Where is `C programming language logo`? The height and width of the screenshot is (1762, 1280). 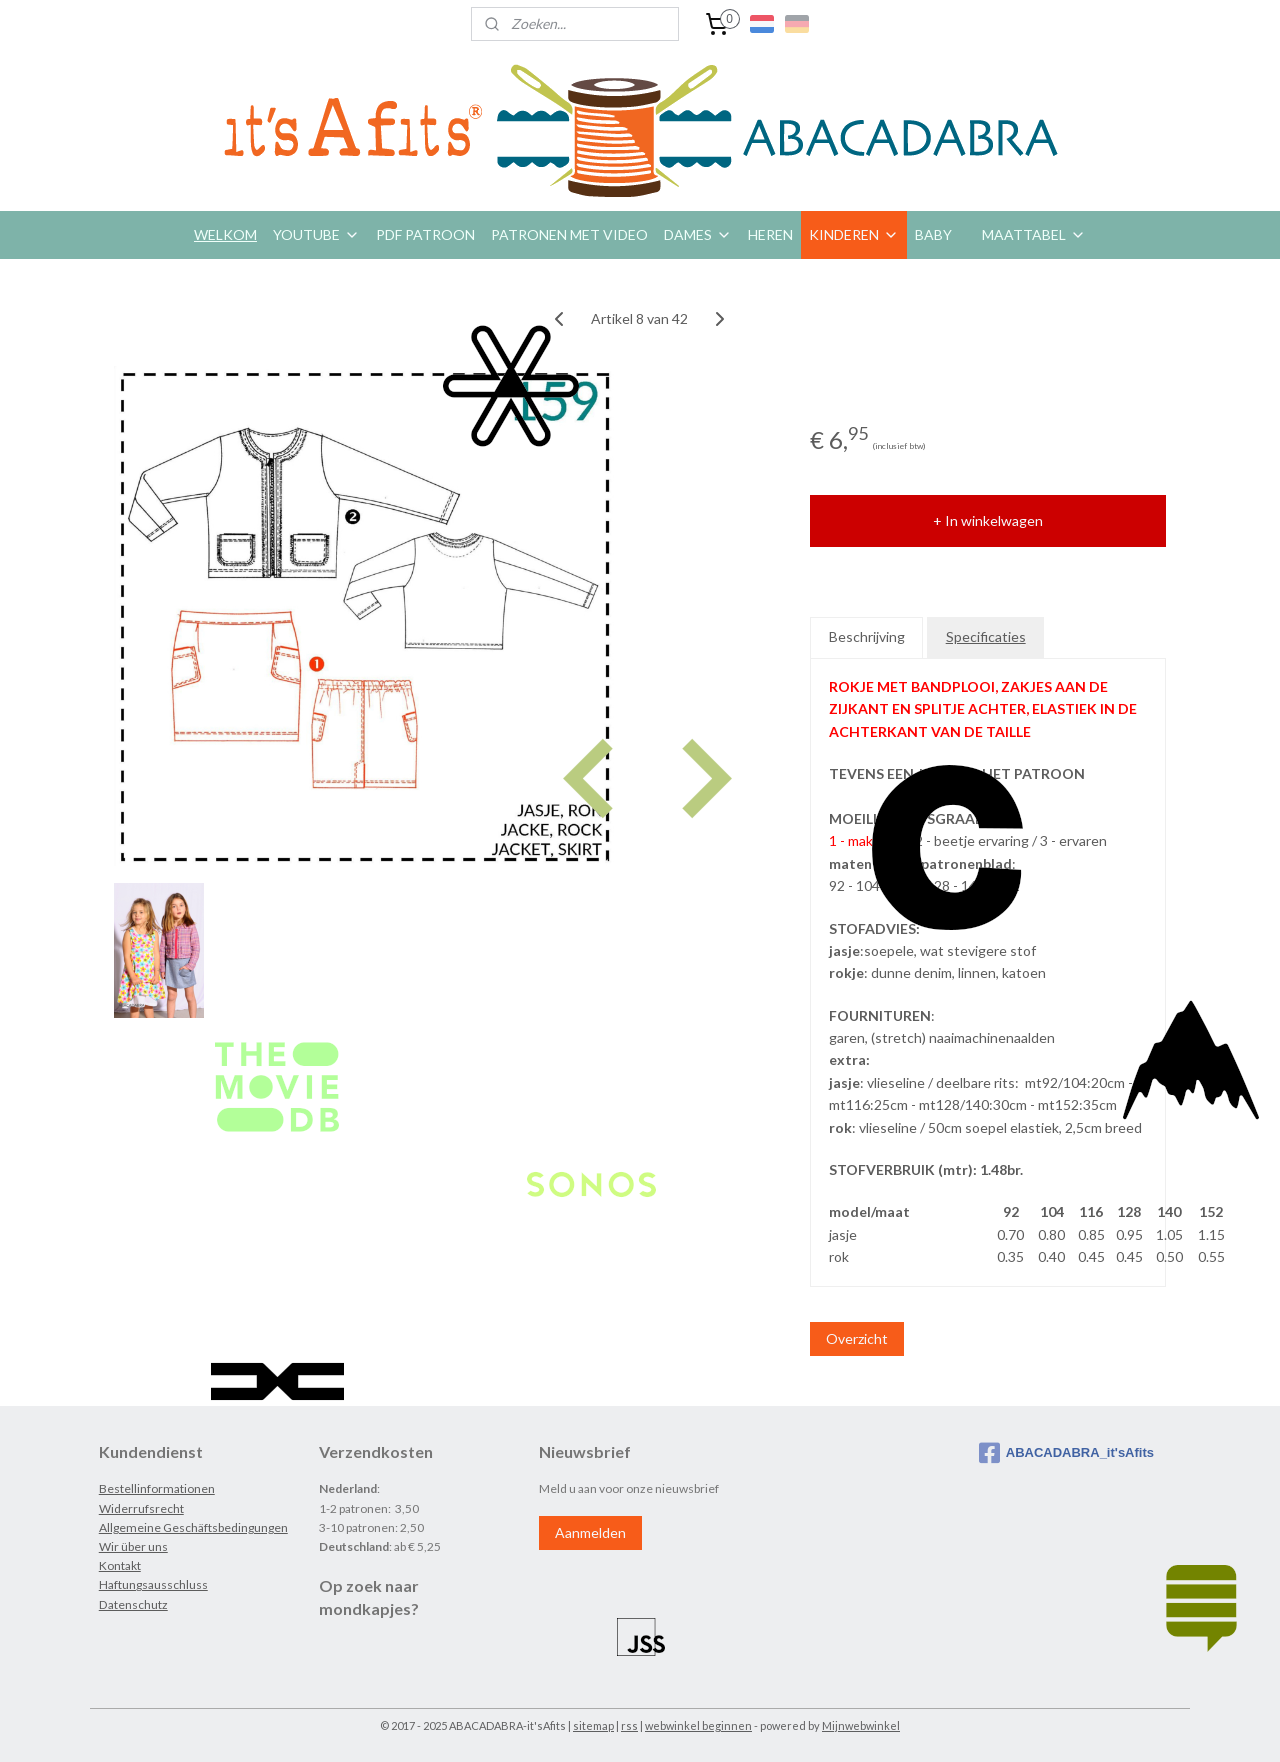 C programming language logo is located at coordinates (947, 847).